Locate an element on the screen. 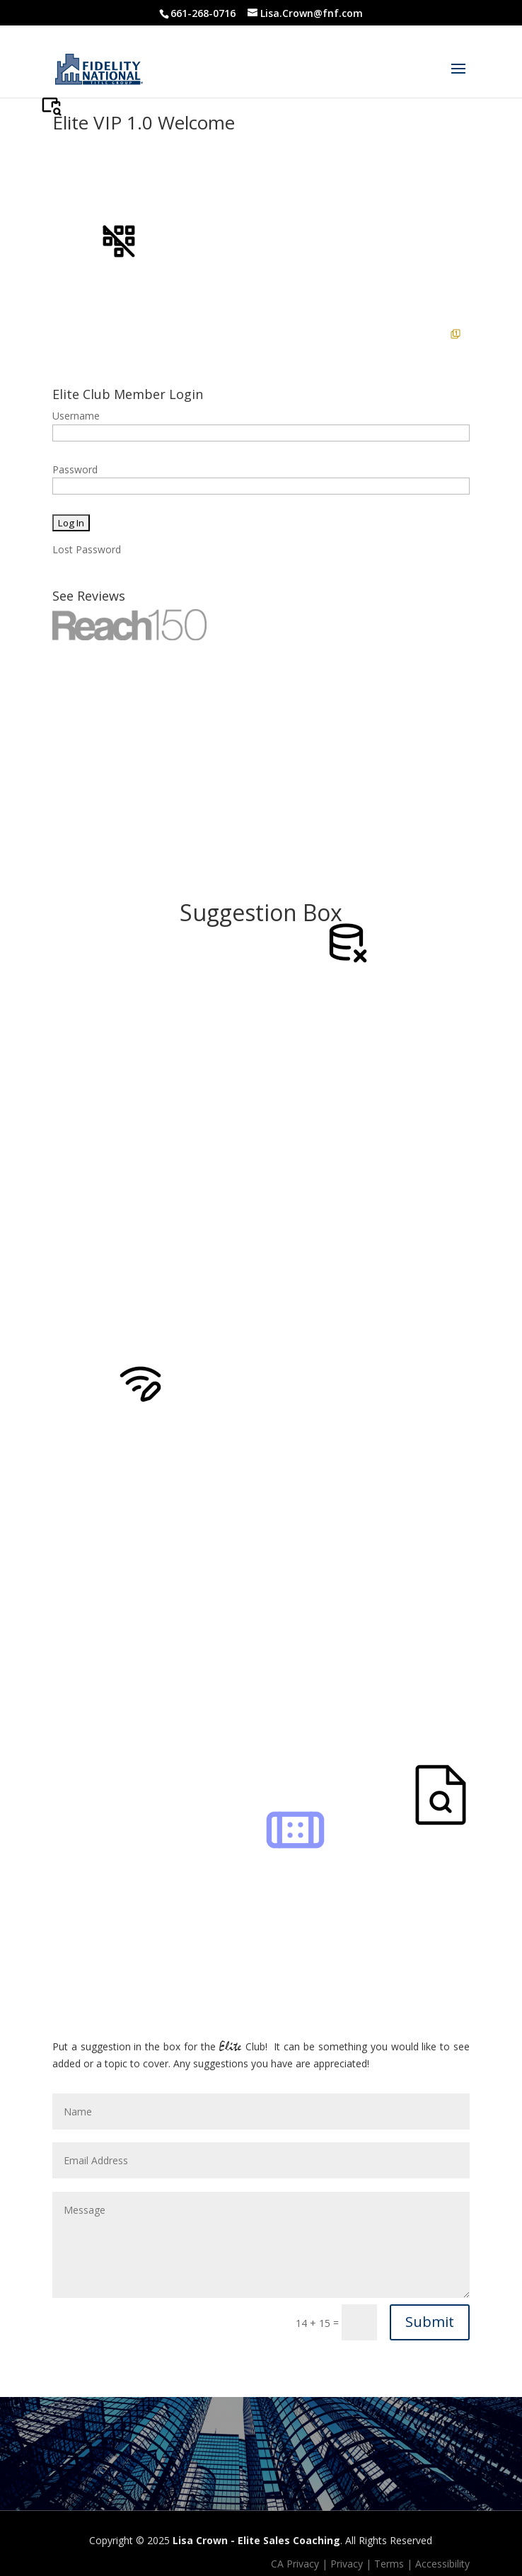 This screenshot has width=522, height=2576. search within a document is located at coordinates (441, 1795).